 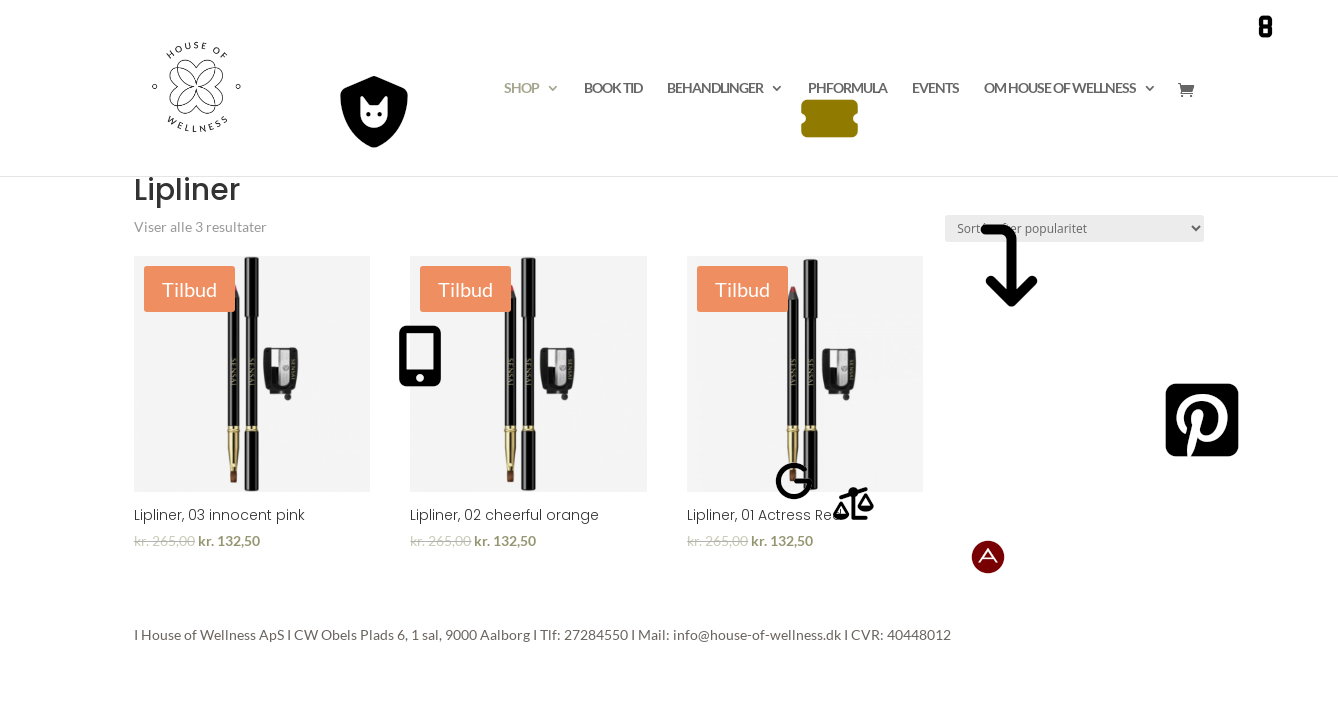 What do you see at coordinates (1265, 26) in the screenshot?
I see `indicates item number 8 in a list or sequence` at bounding box center [1265, 26].